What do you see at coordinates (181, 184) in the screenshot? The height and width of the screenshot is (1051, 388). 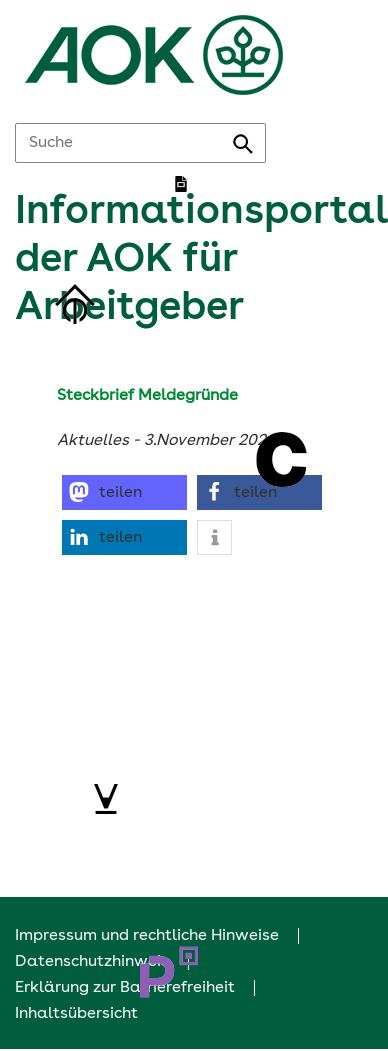 I see `open Google Slides` at bounding box center [181, 184].